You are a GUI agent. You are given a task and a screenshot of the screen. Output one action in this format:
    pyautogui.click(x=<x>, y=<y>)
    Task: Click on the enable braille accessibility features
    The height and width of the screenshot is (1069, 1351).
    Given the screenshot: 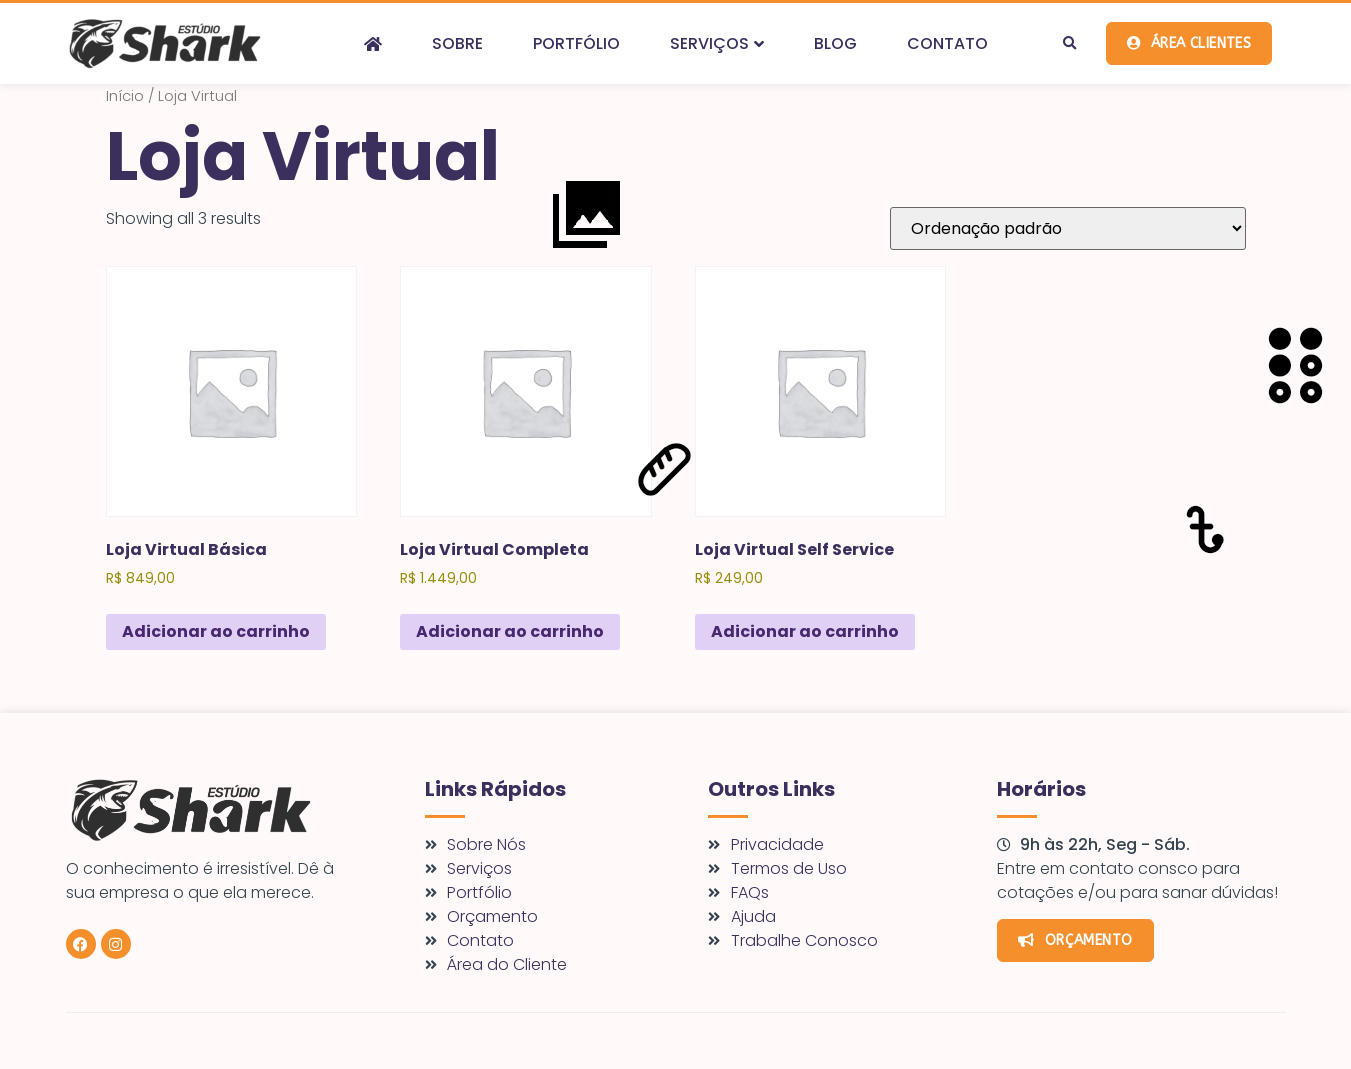 What is the action you would take?
    pyautogui.click(x=1295, y=365)
    